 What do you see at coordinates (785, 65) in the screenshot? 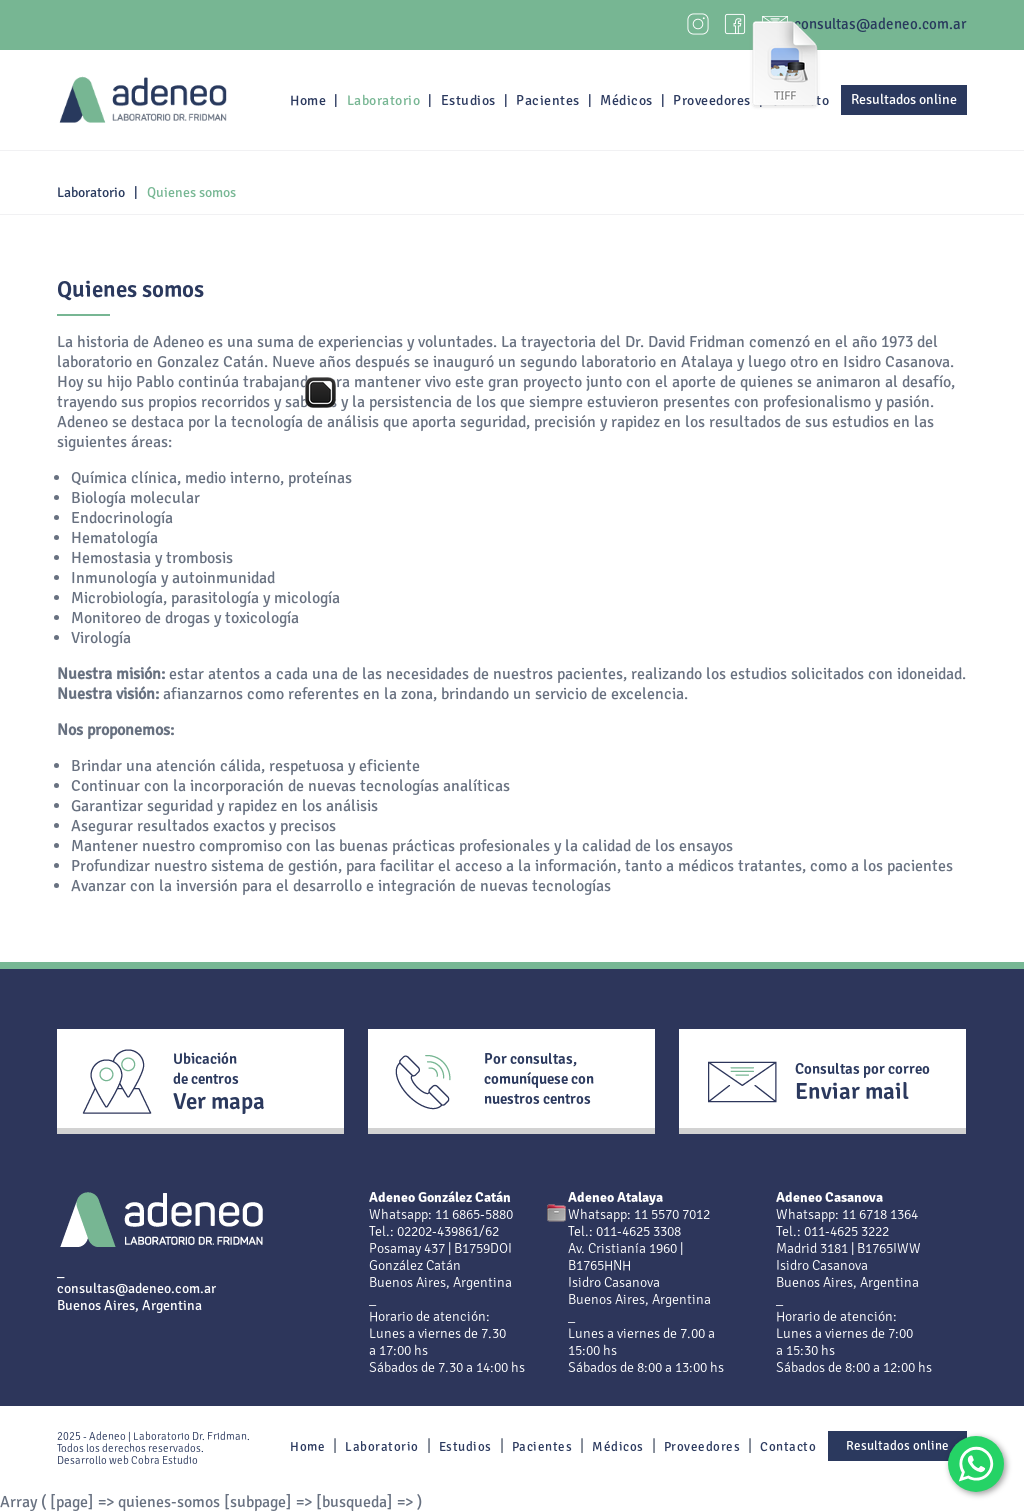
I see `a tiff image file` at bounding box center [785, 65].